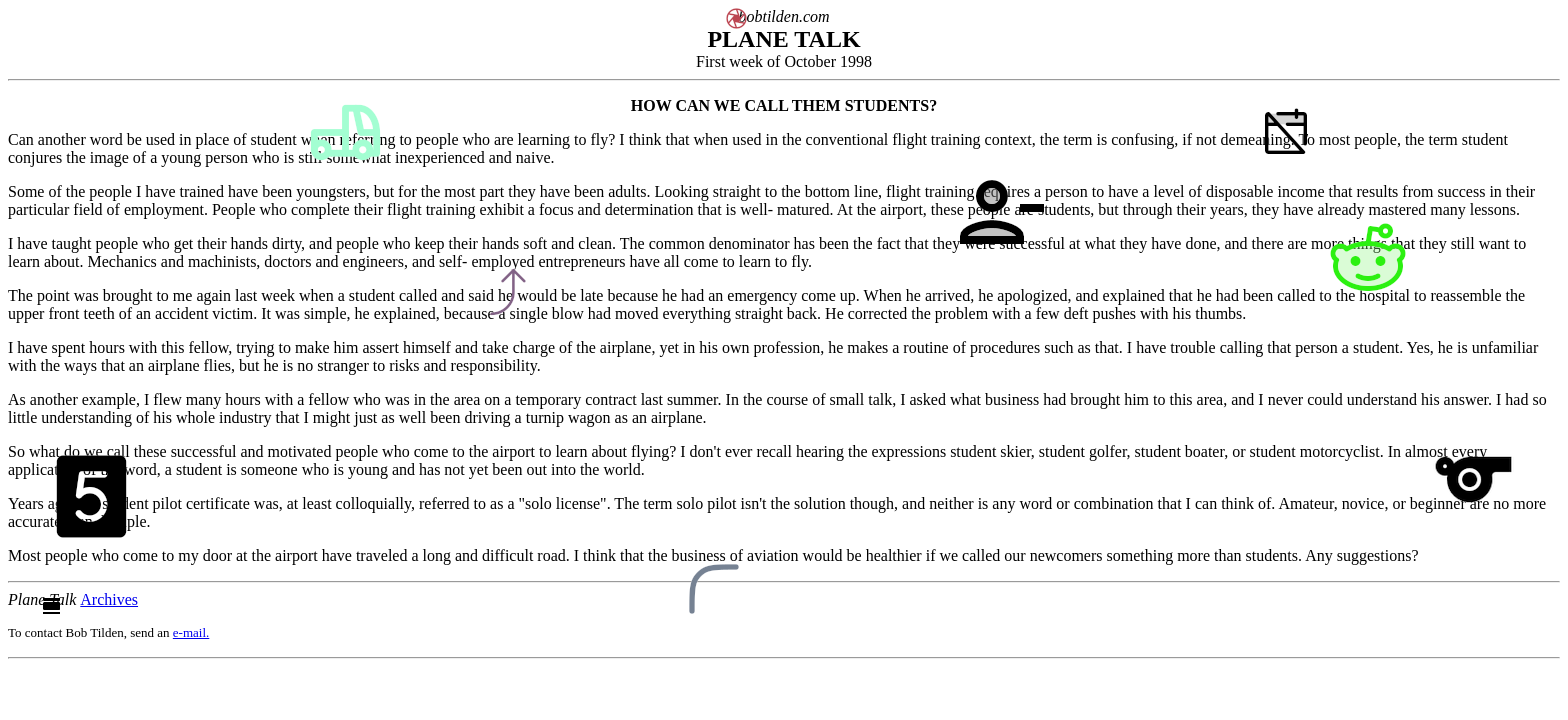  I want to click on access sports features or content, so click(1473, 479).